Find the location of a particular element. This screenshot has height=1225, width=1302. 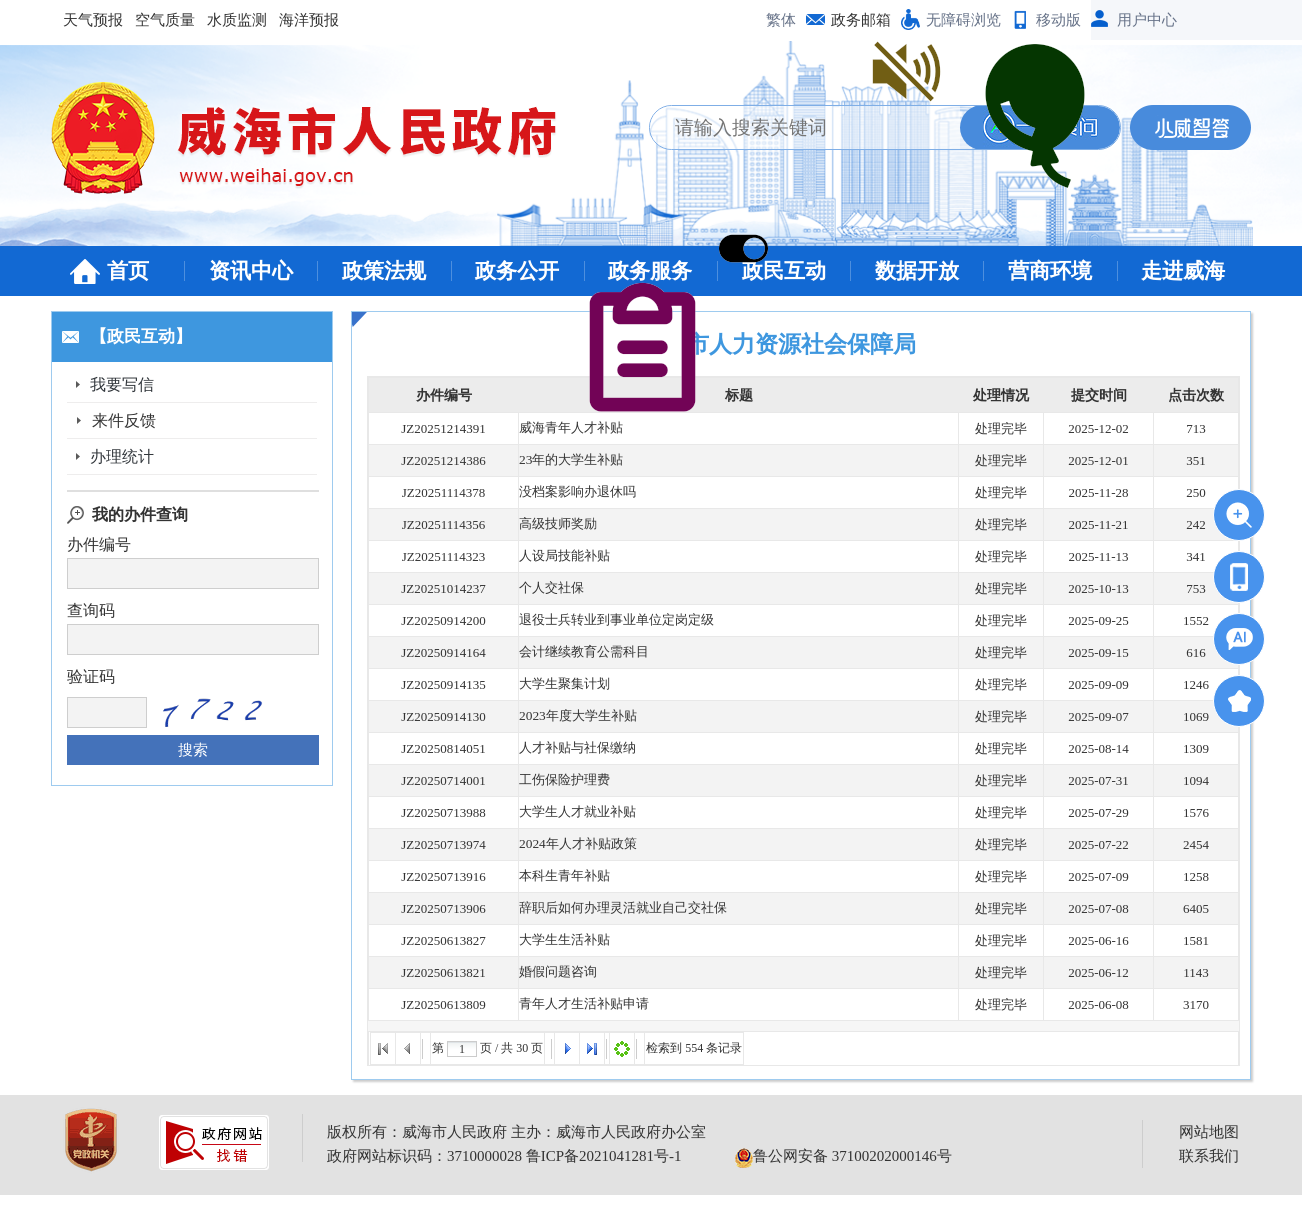

toggle a setting on or off is located at coordinates (743, 248).